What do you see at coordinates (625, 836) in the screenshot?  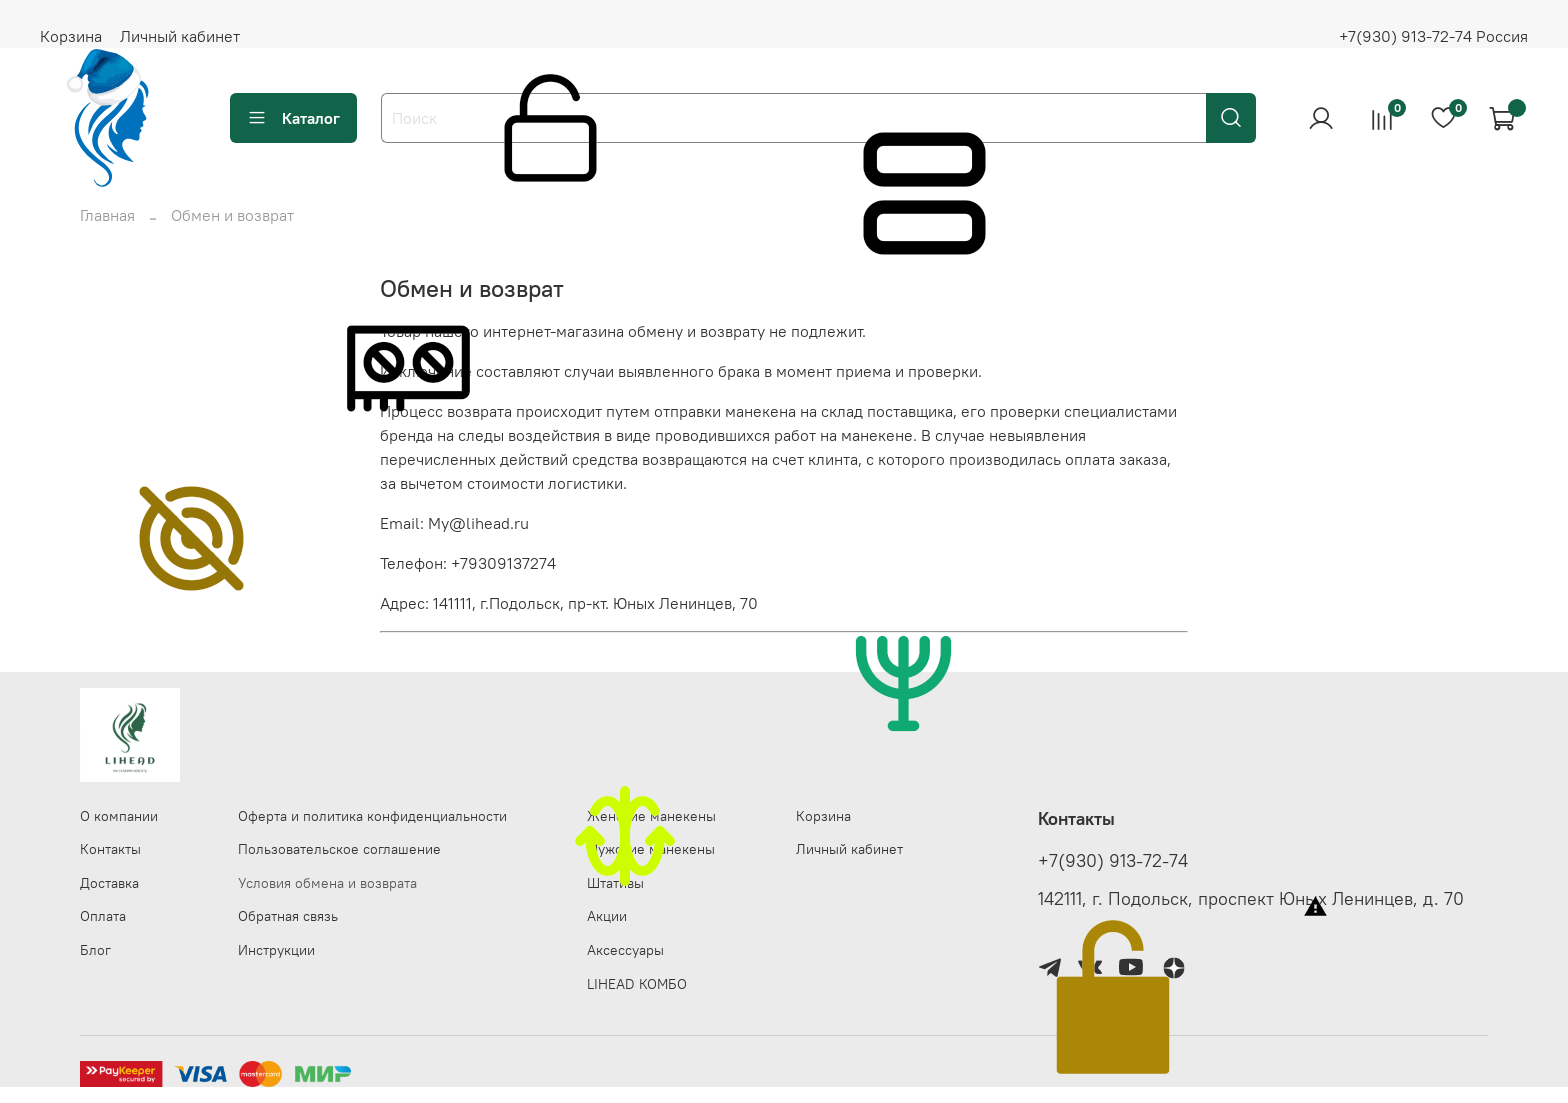 I see `toggle magnetic snap or alignment` at bounding box center [625, 836].